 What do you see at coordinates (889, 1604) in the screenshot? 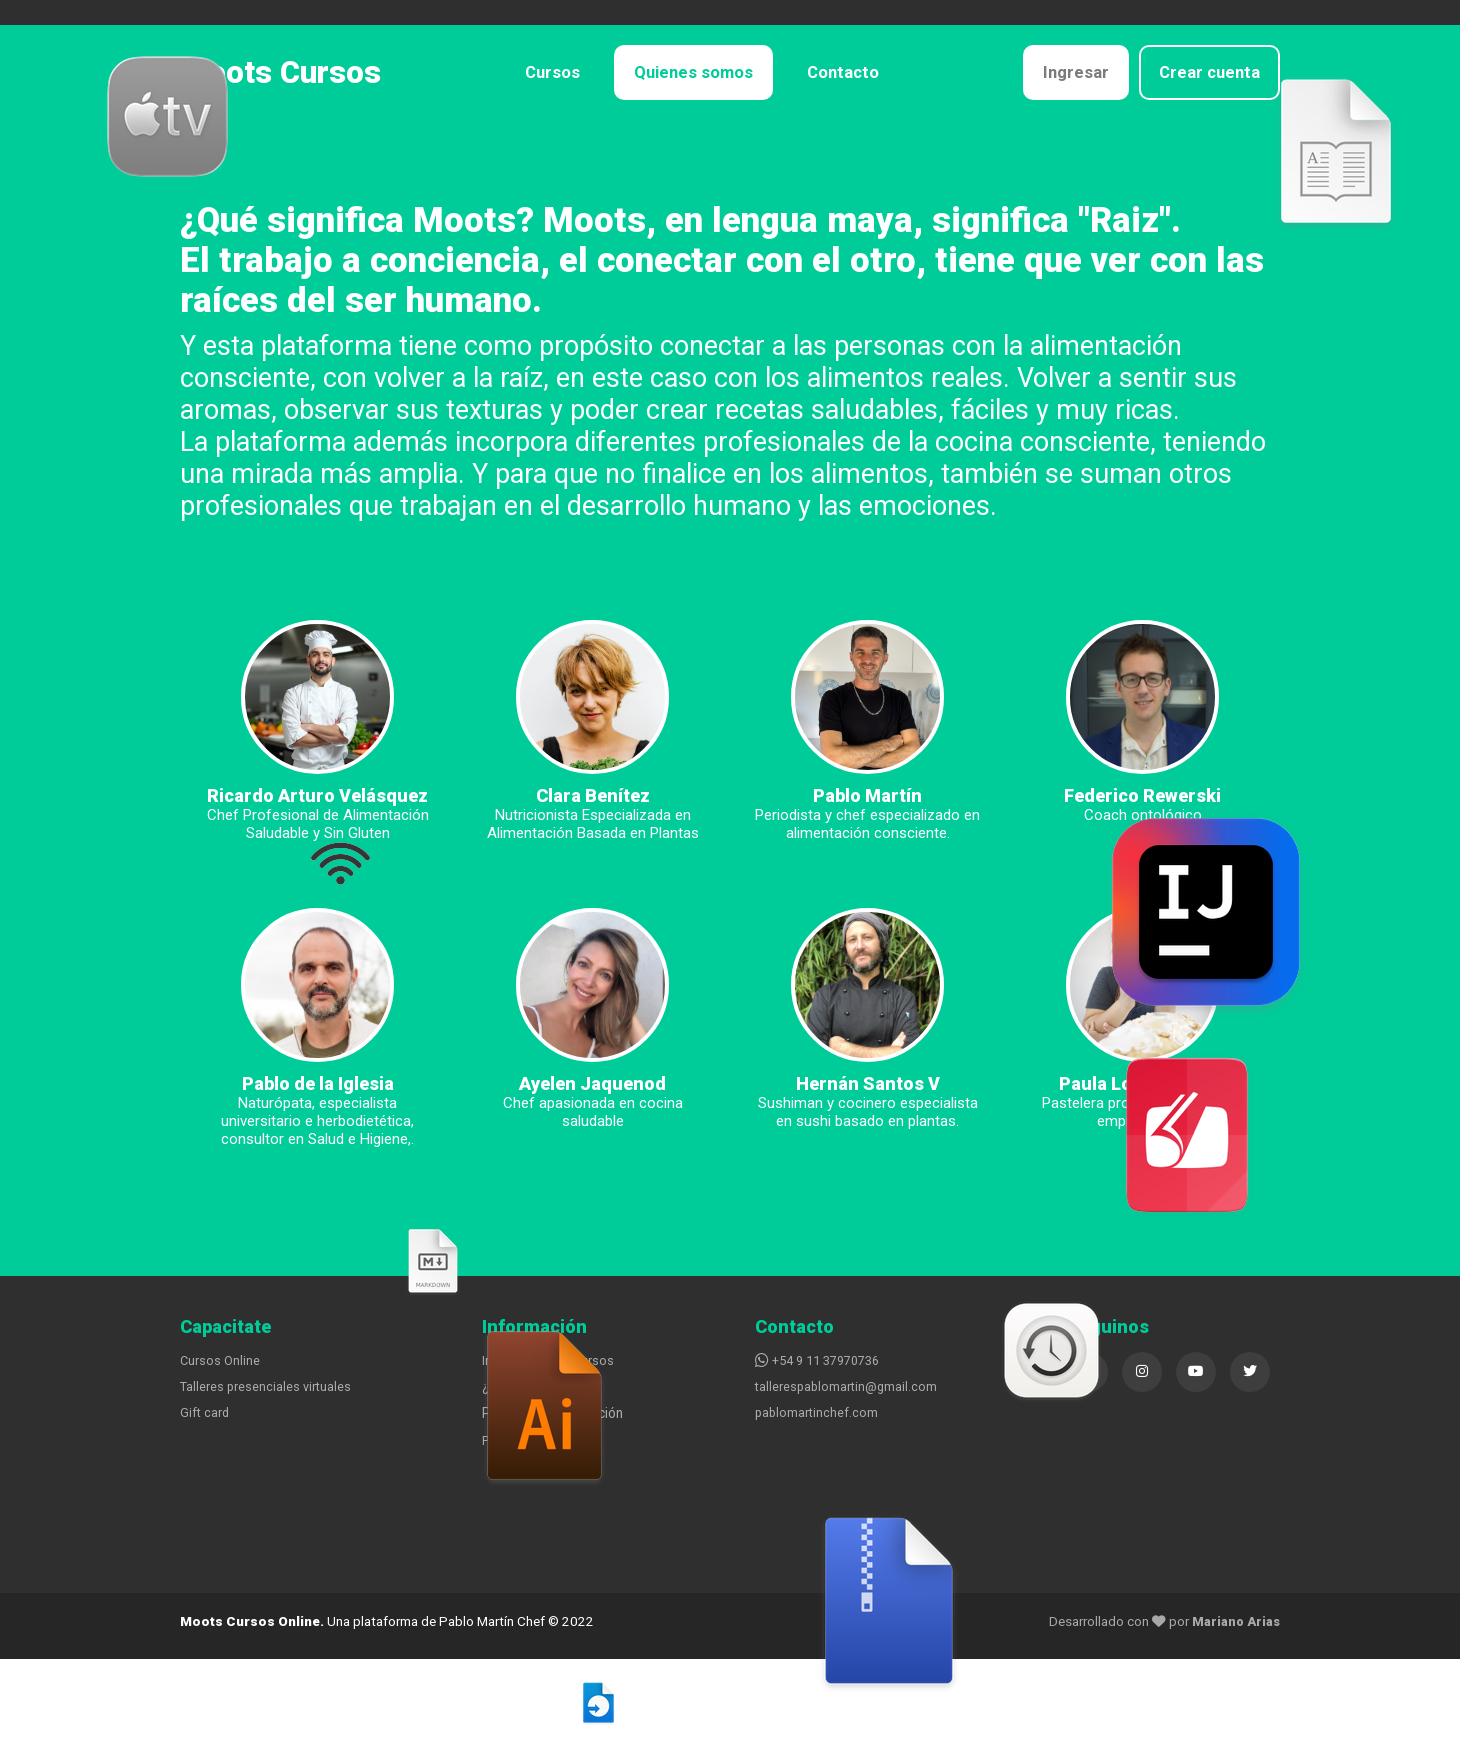
I see `an ACE compressed archive file` at bounding box center [889, 1604].